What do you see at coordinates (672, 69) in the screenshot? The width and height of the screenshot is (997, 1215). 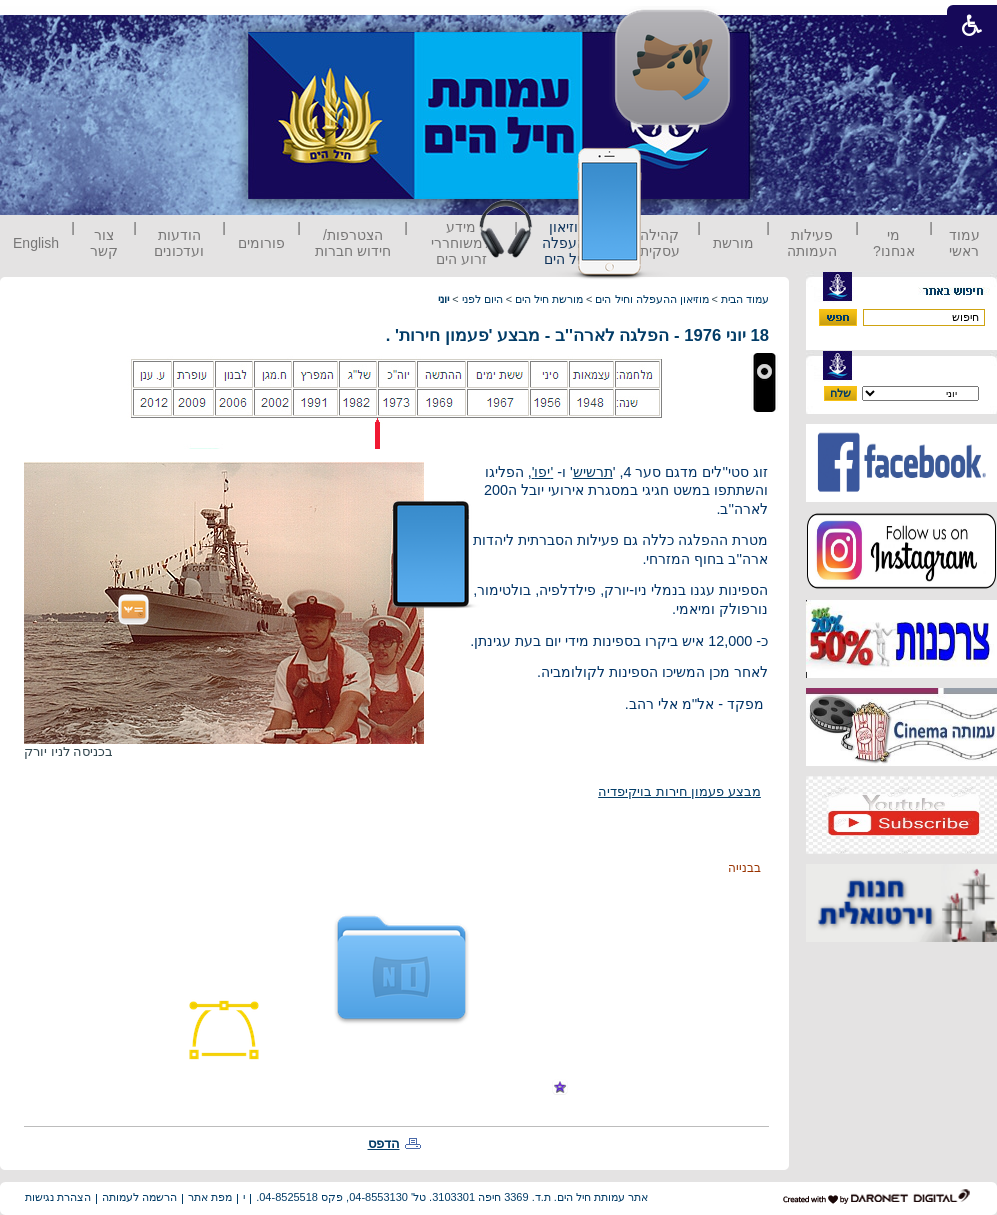 I see `open kerberos authentication settings` at bounding box center [672, 69].